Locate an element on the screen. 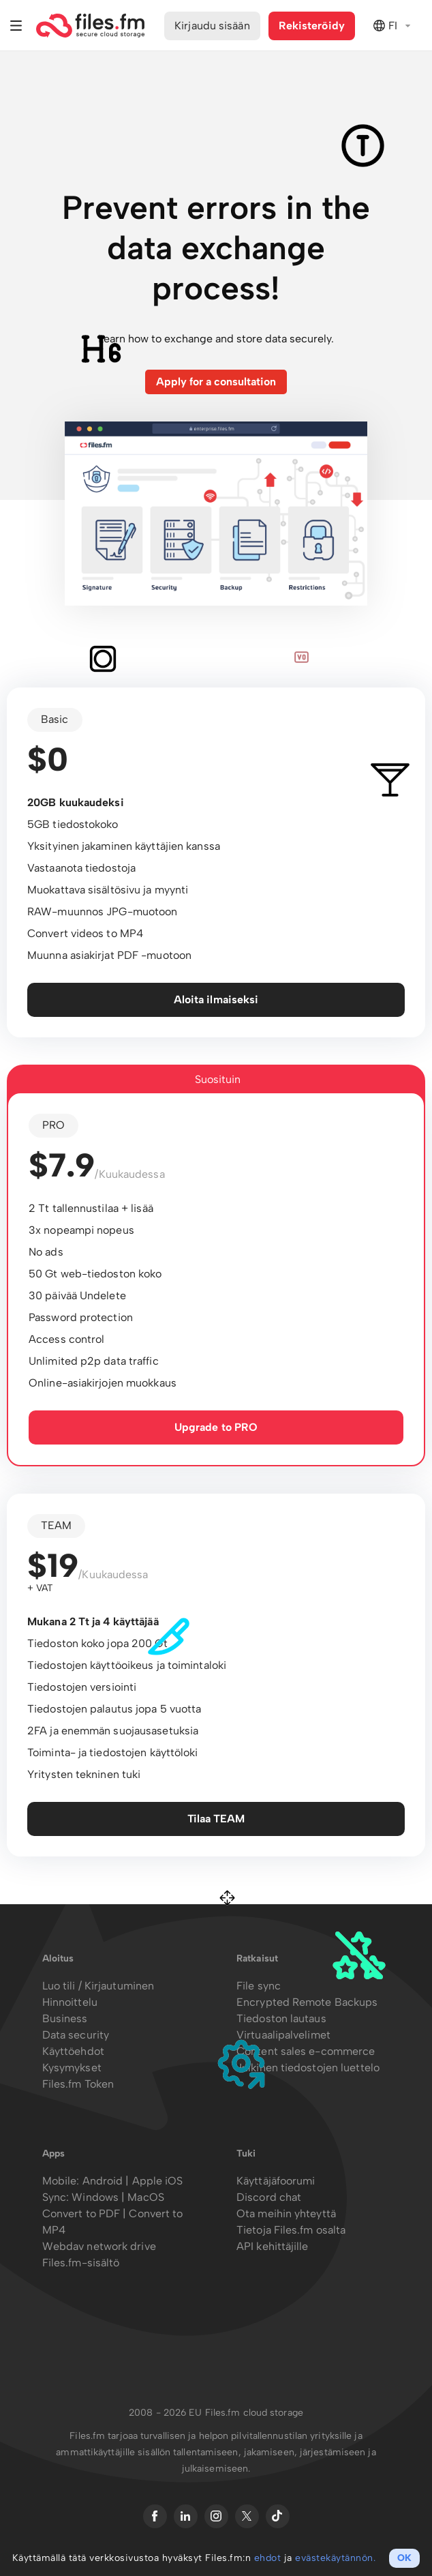  toggle voiceover or voice output settings is located at coordinates (301, 657).